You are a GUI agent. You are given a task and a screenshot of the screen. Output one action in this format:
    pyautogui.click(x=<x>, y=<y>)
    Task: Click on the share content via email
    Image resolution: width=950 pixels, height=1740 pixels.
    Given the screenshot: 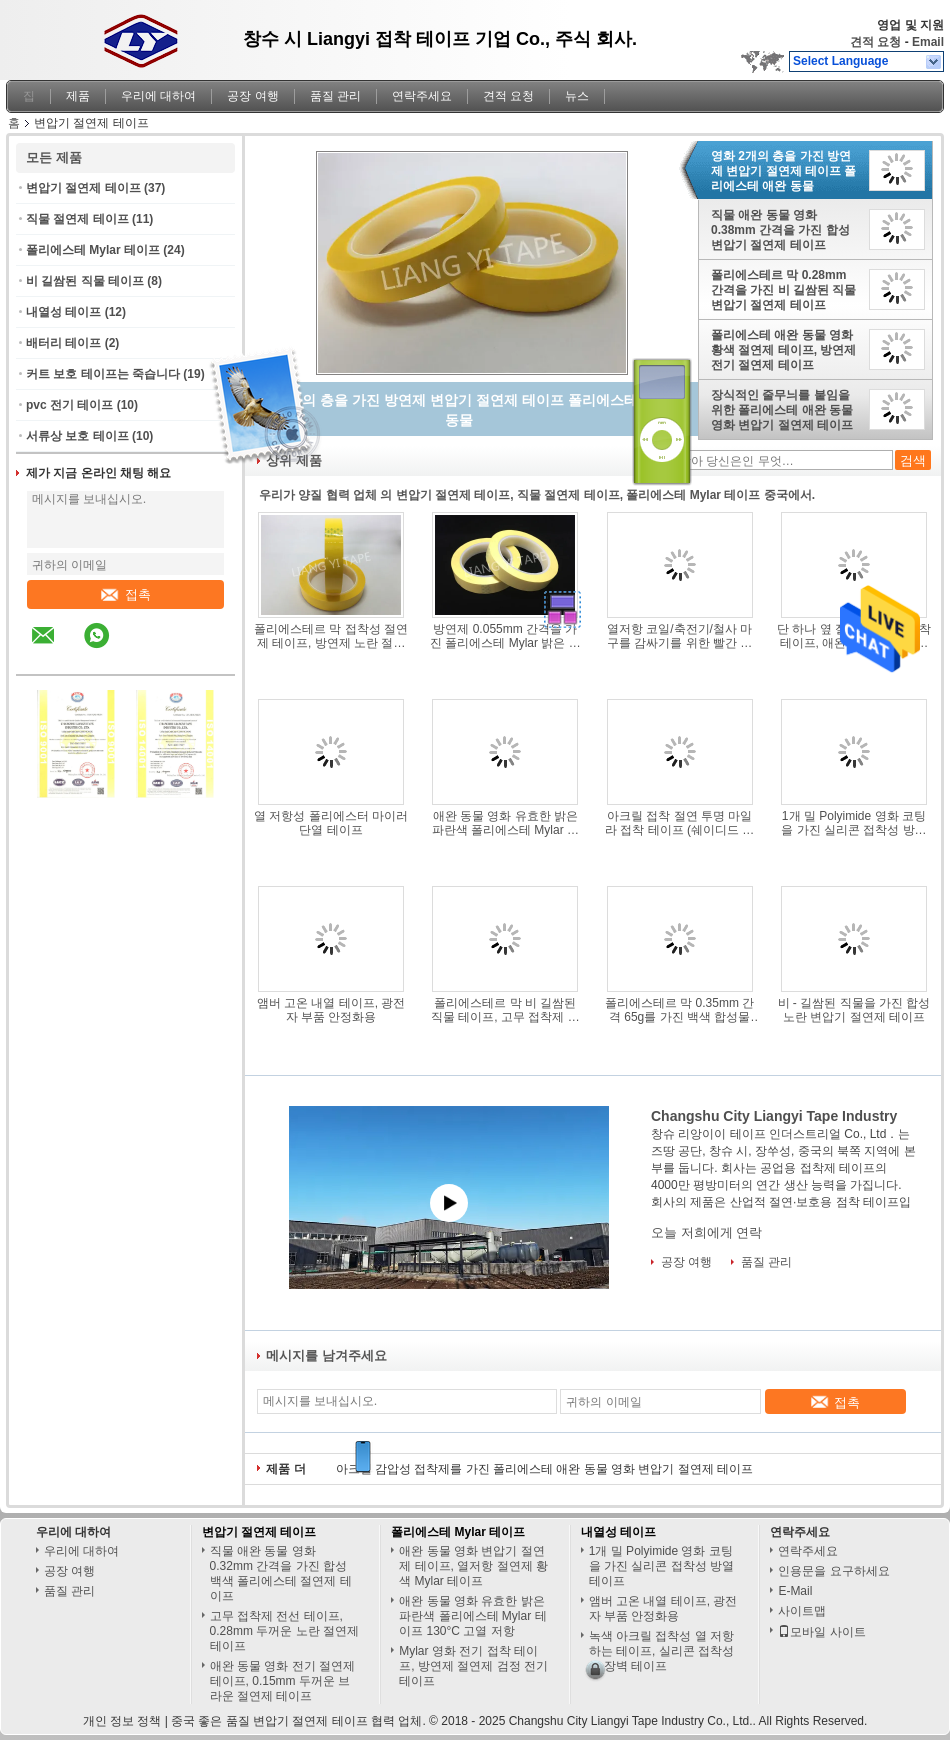 What is the action you would take?
    pyautogui.click(x=260, y=403)
    